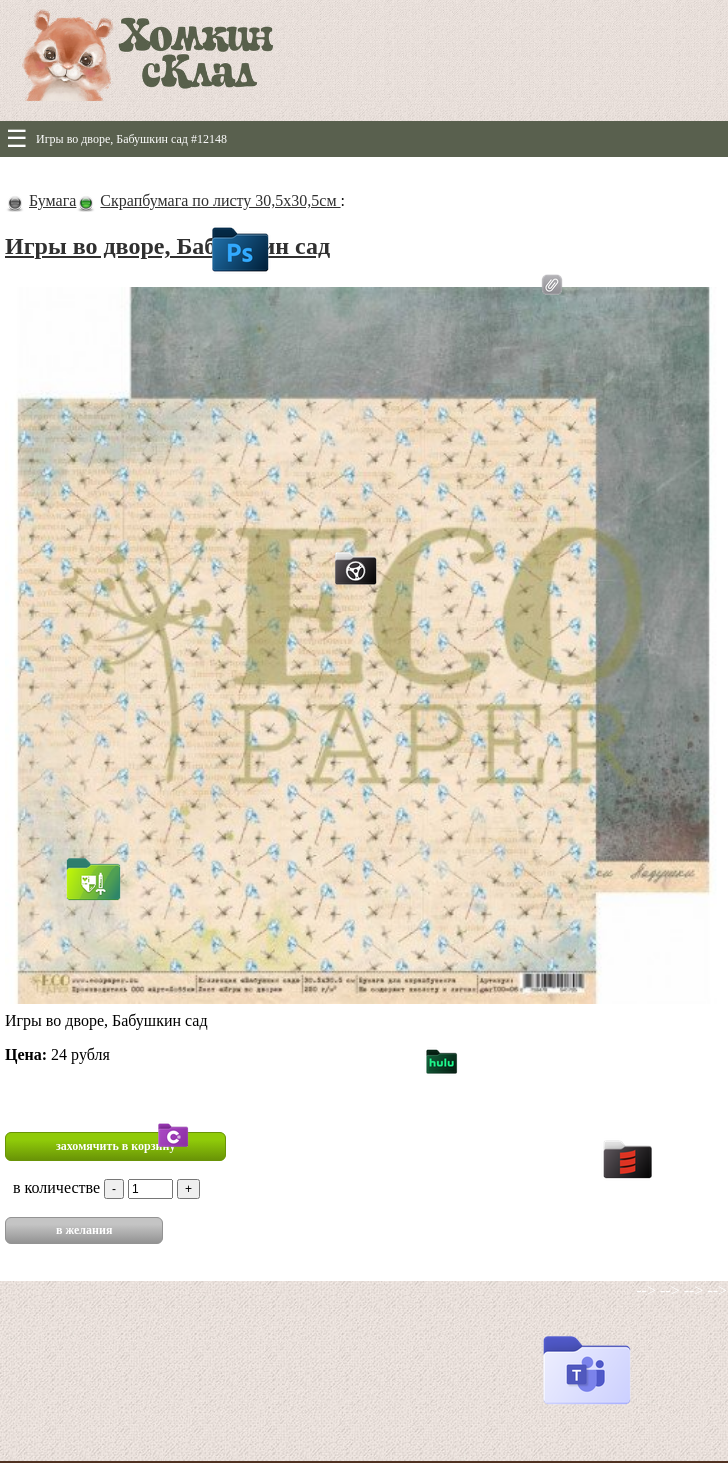 This screenshot has height=1463, width=728. I want to click on open office or productivity applications, so click(552, 285).